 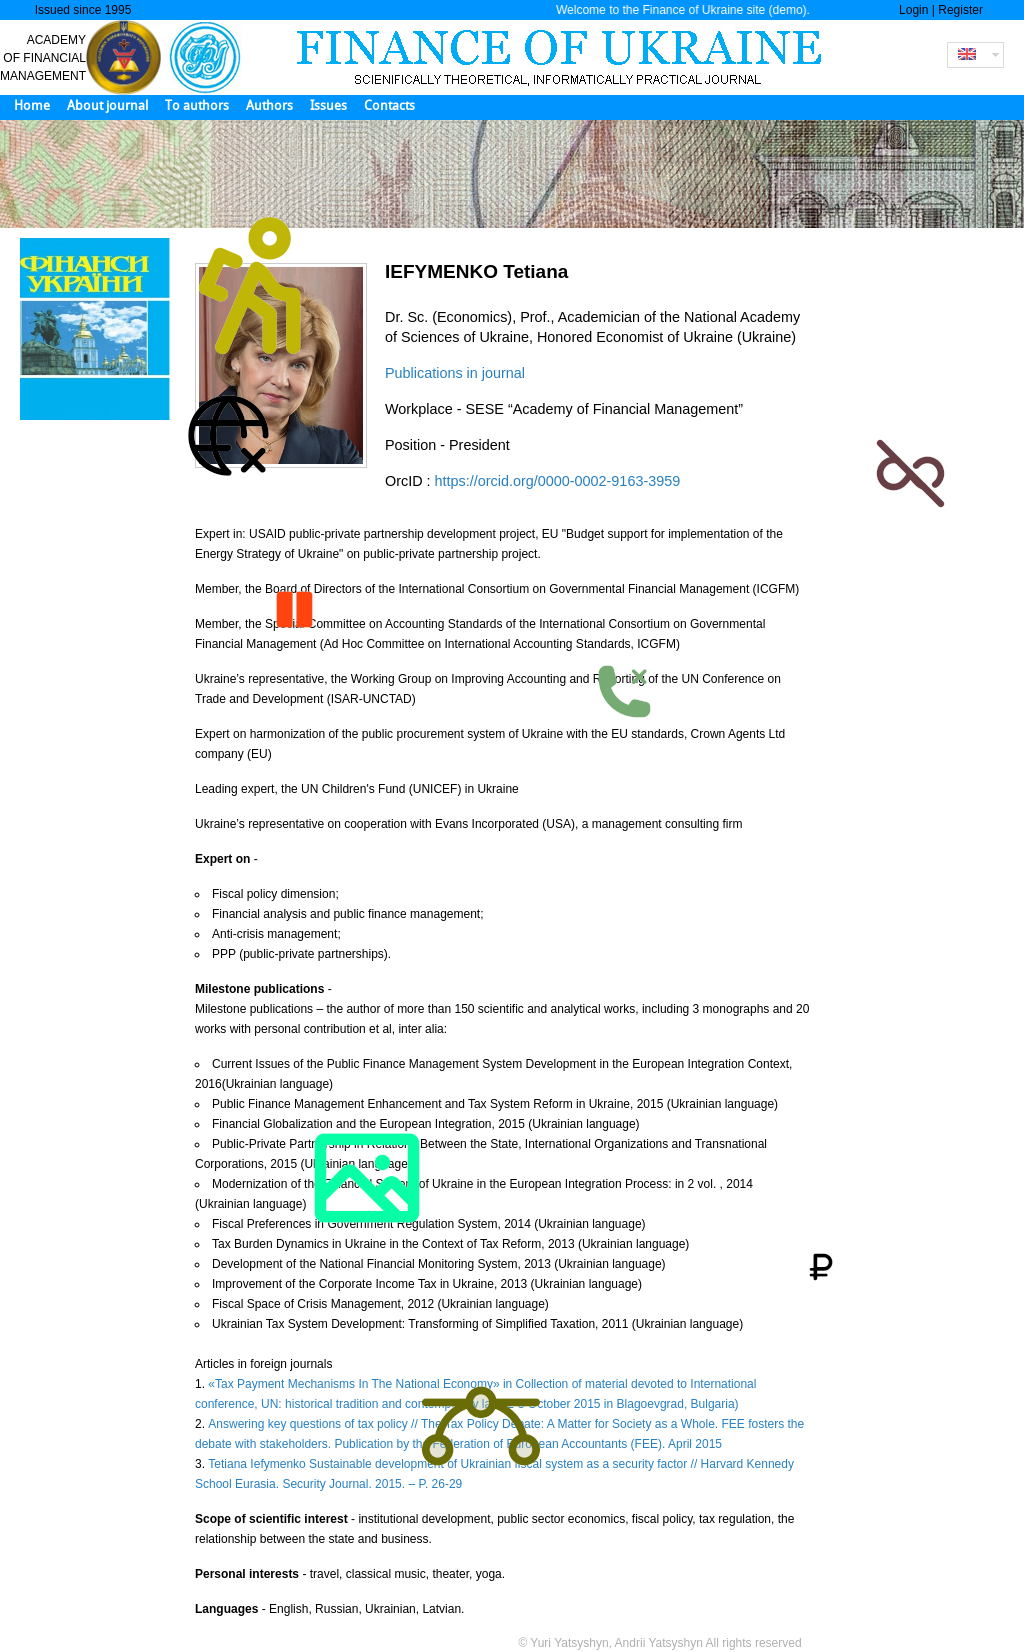 I want to click on disable infinite scroll or loop mode, so click(x=910, y=473).